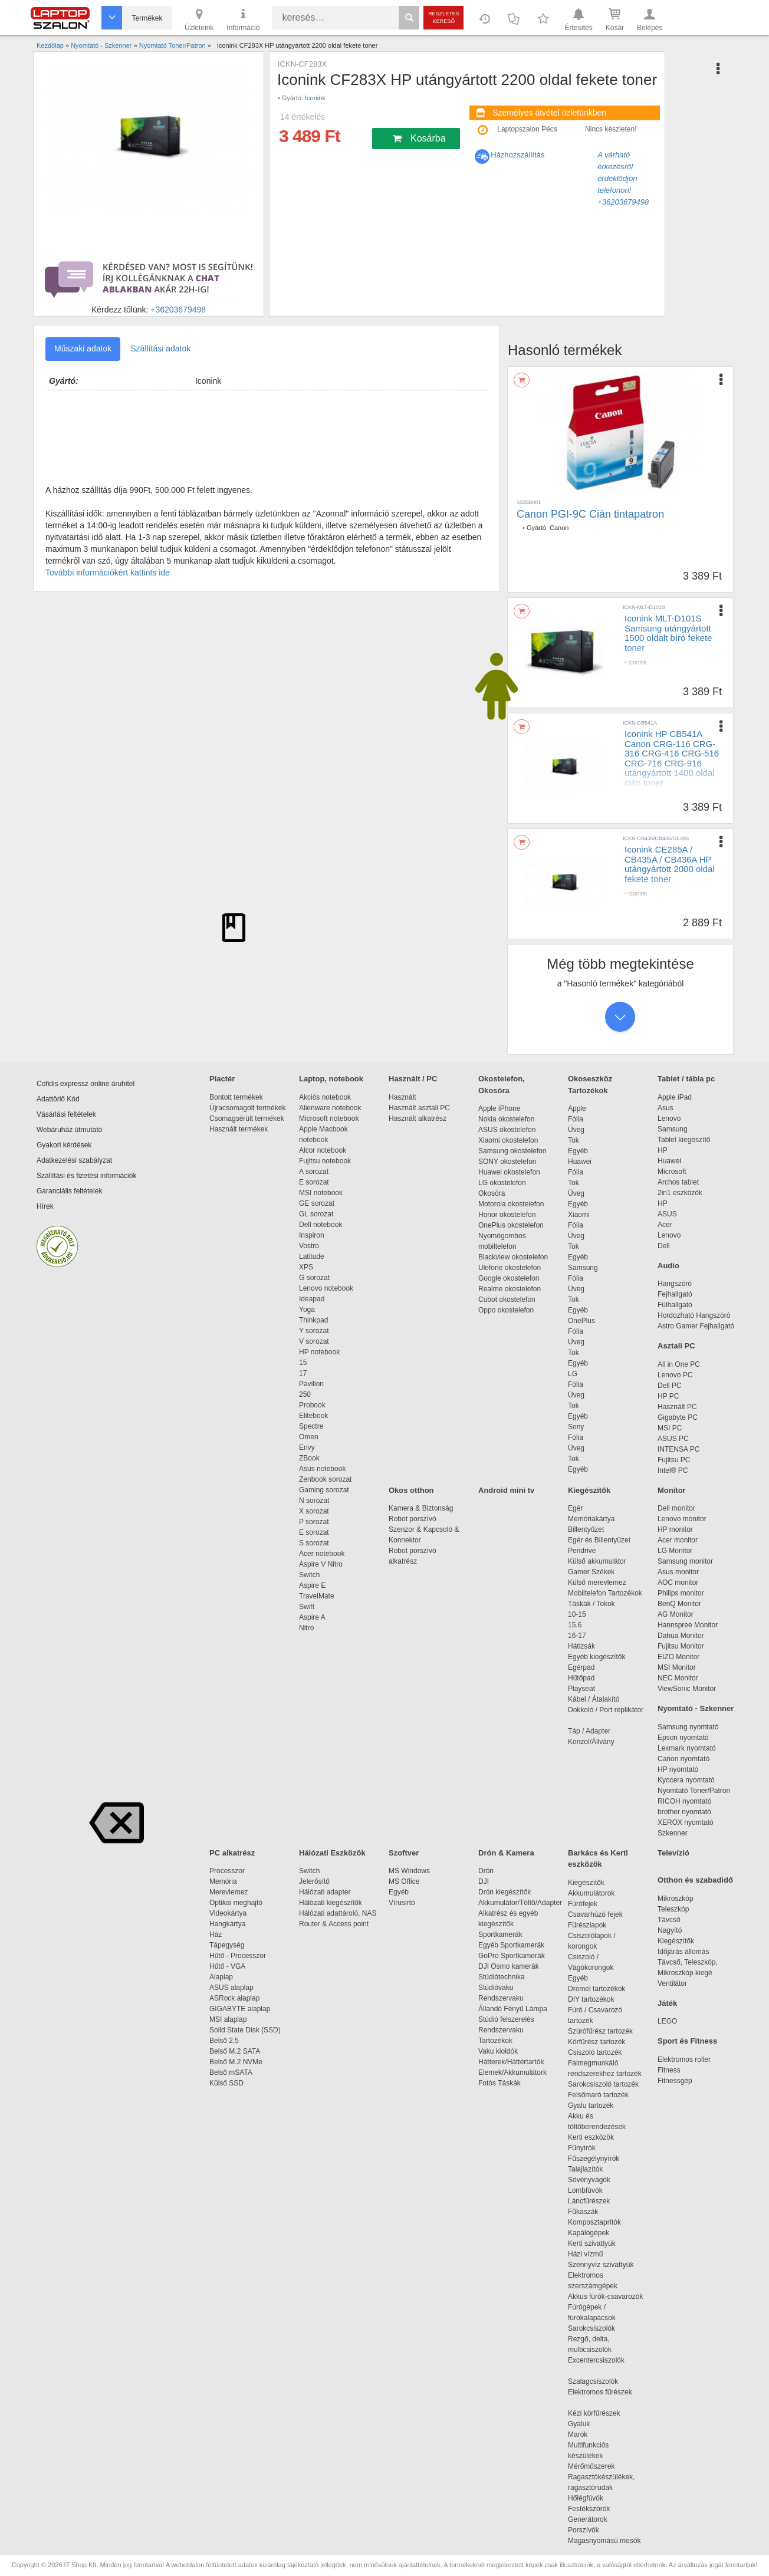 The image size is (769, 2576). I want to click on access your classes or courses, so click(234, 927).